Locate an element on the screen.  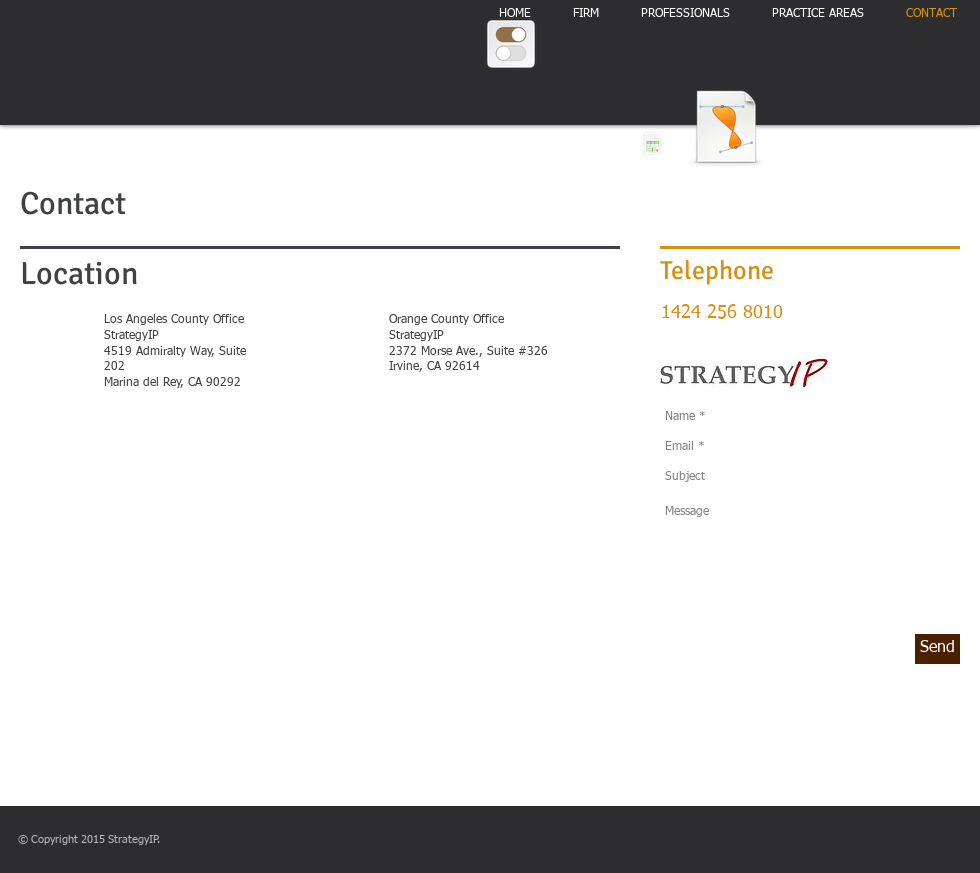
open gnome tweaks to customize desktop settings is located at coordinates (511, 44).